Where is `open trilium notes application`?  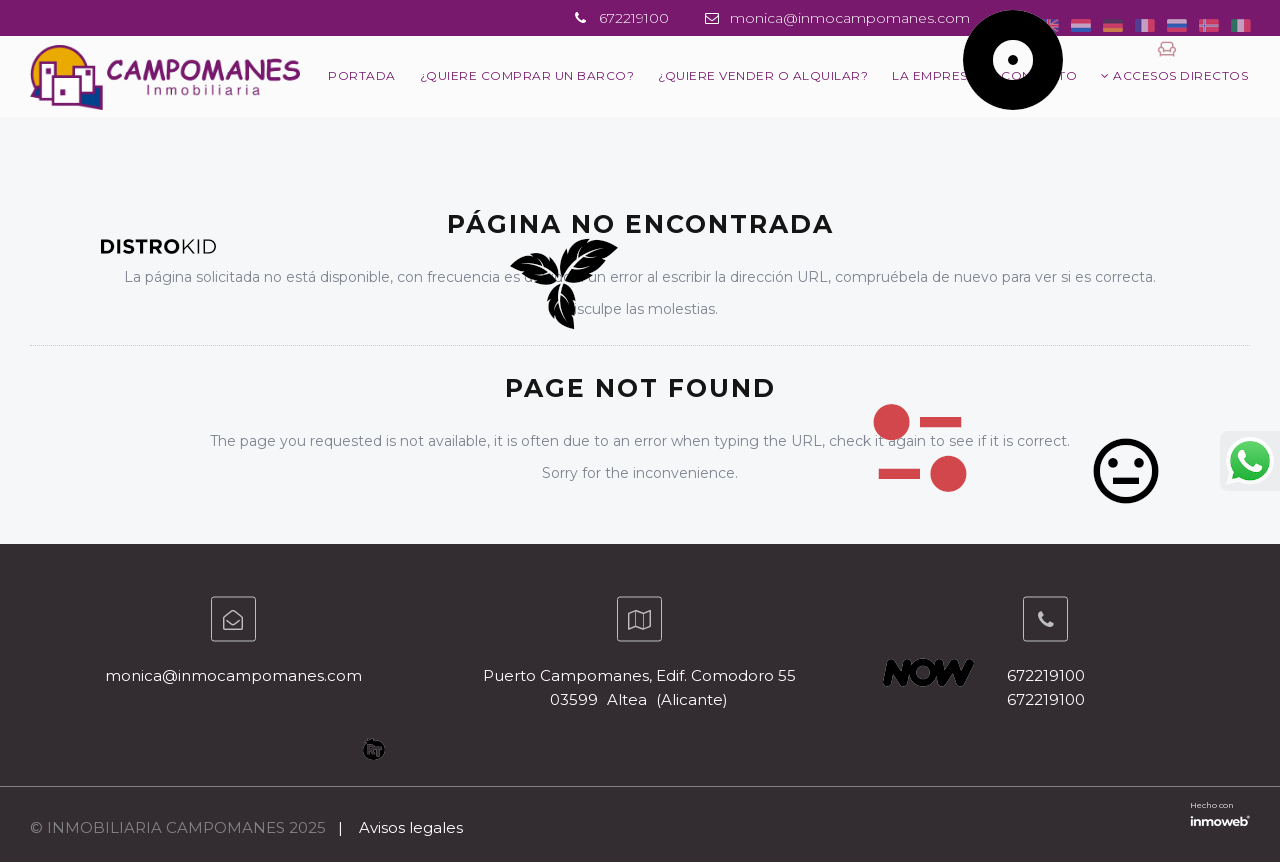
open trilium notes application is located at coordinates (564, 284).